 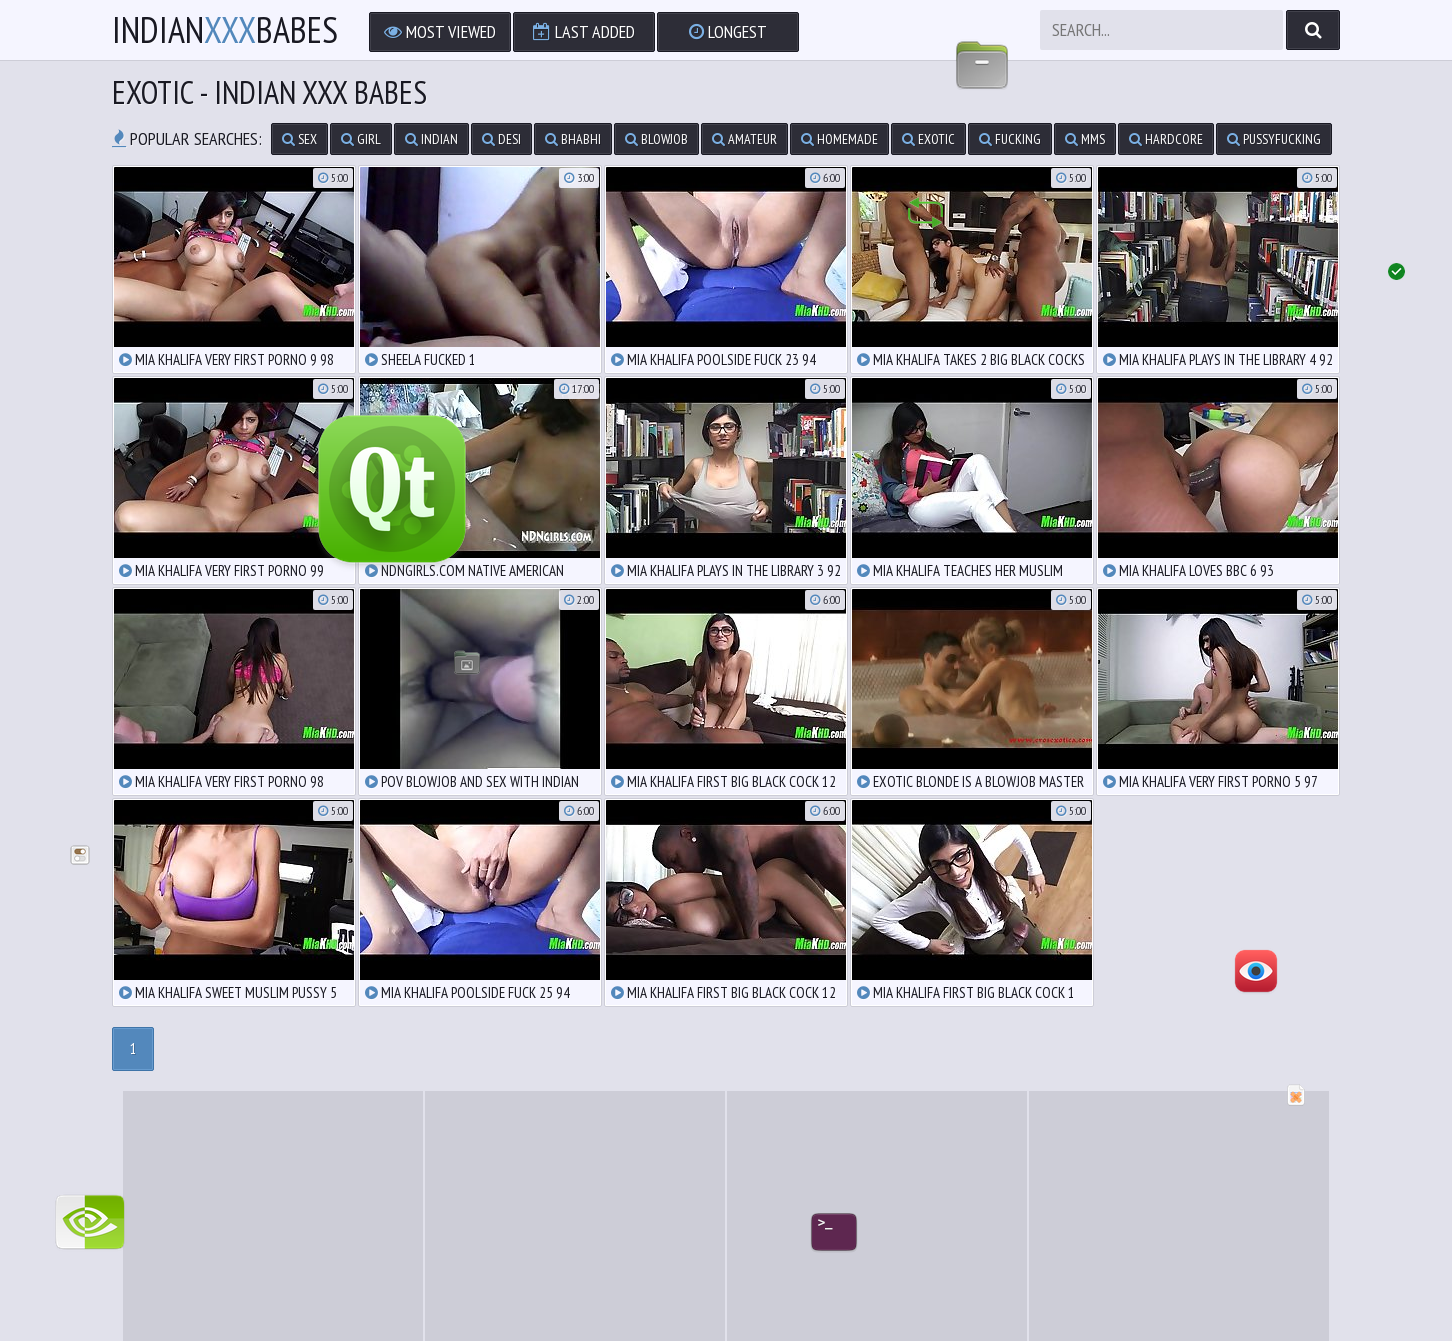 What do you see at coordinates (80, 855) in the screenshot?
I see `open desktop preferences or settings` at bounding box center [80, 855].